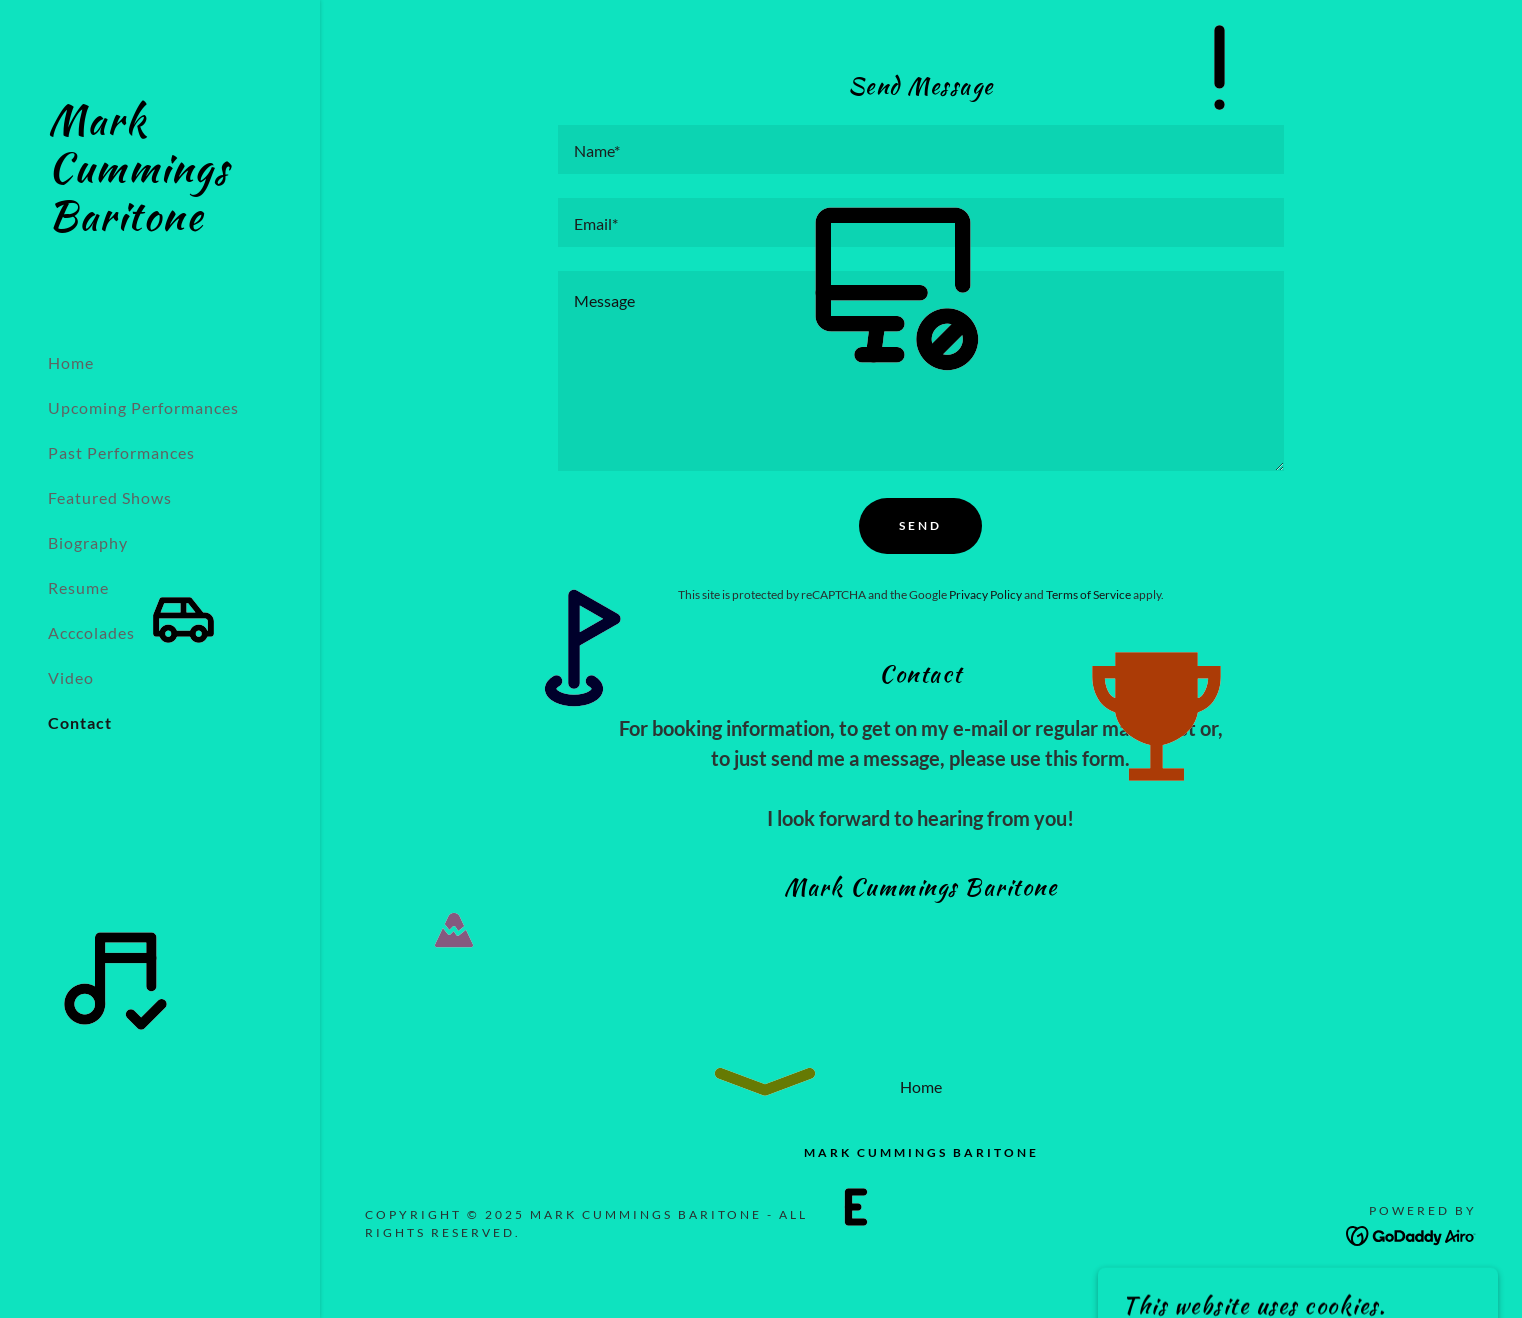 The height and width of the screenshot is (1318, 1522). Describe the element at coordinates (1219, 67) in the screenshot. I see `indicates a warning or alert requiring attention` at that location.